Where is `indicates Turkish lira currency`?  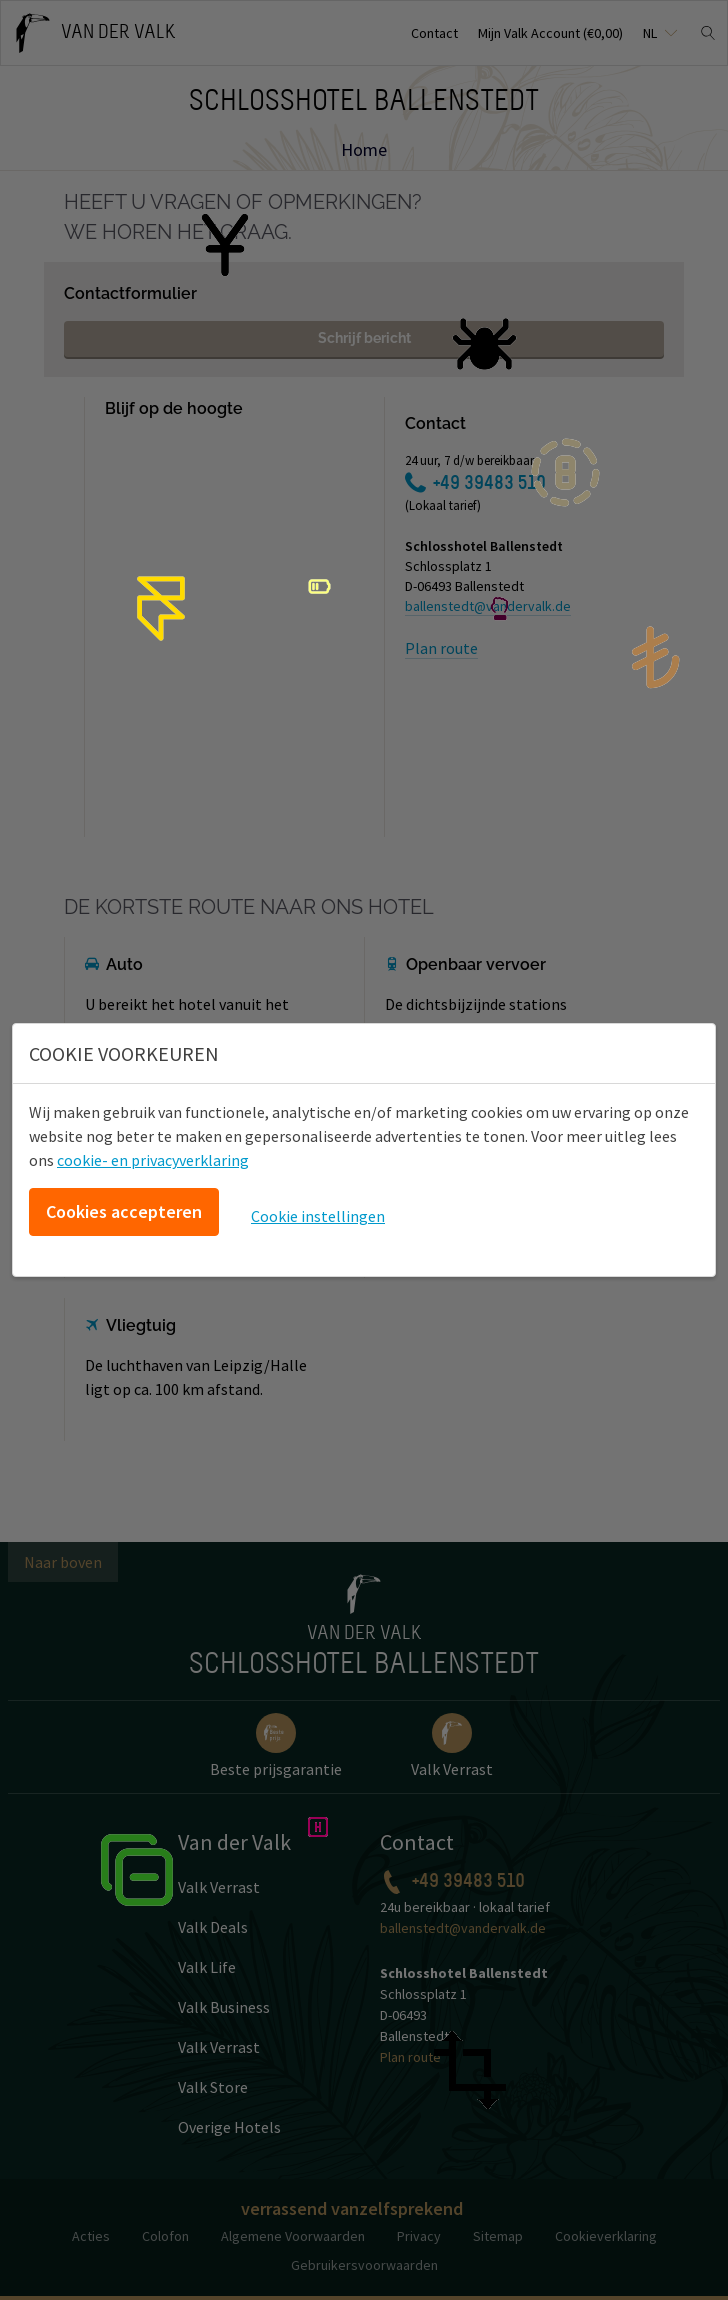 indicates Turkish lira currency is located at coordinates (657, 655).